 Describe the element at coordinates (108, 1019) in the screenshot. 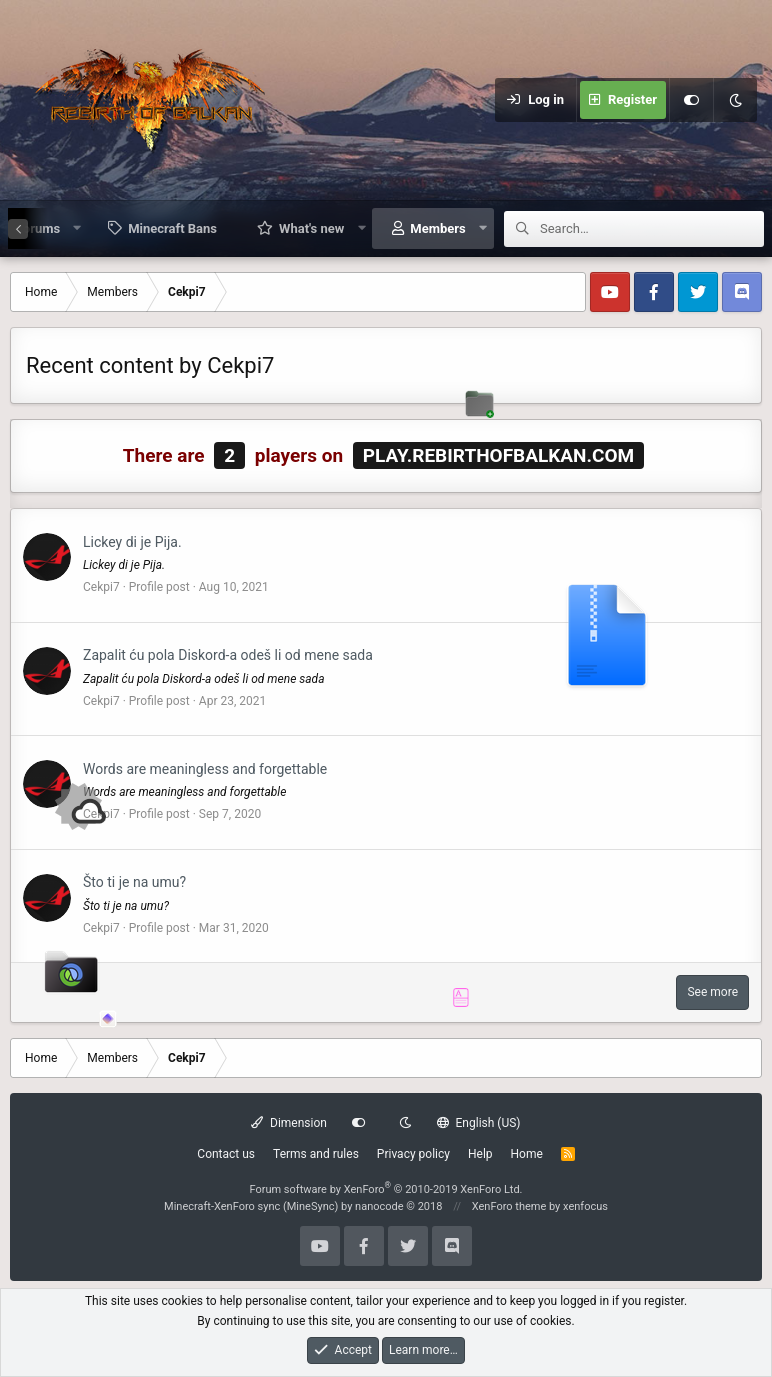

I see `open proton pass password manager` at that location.